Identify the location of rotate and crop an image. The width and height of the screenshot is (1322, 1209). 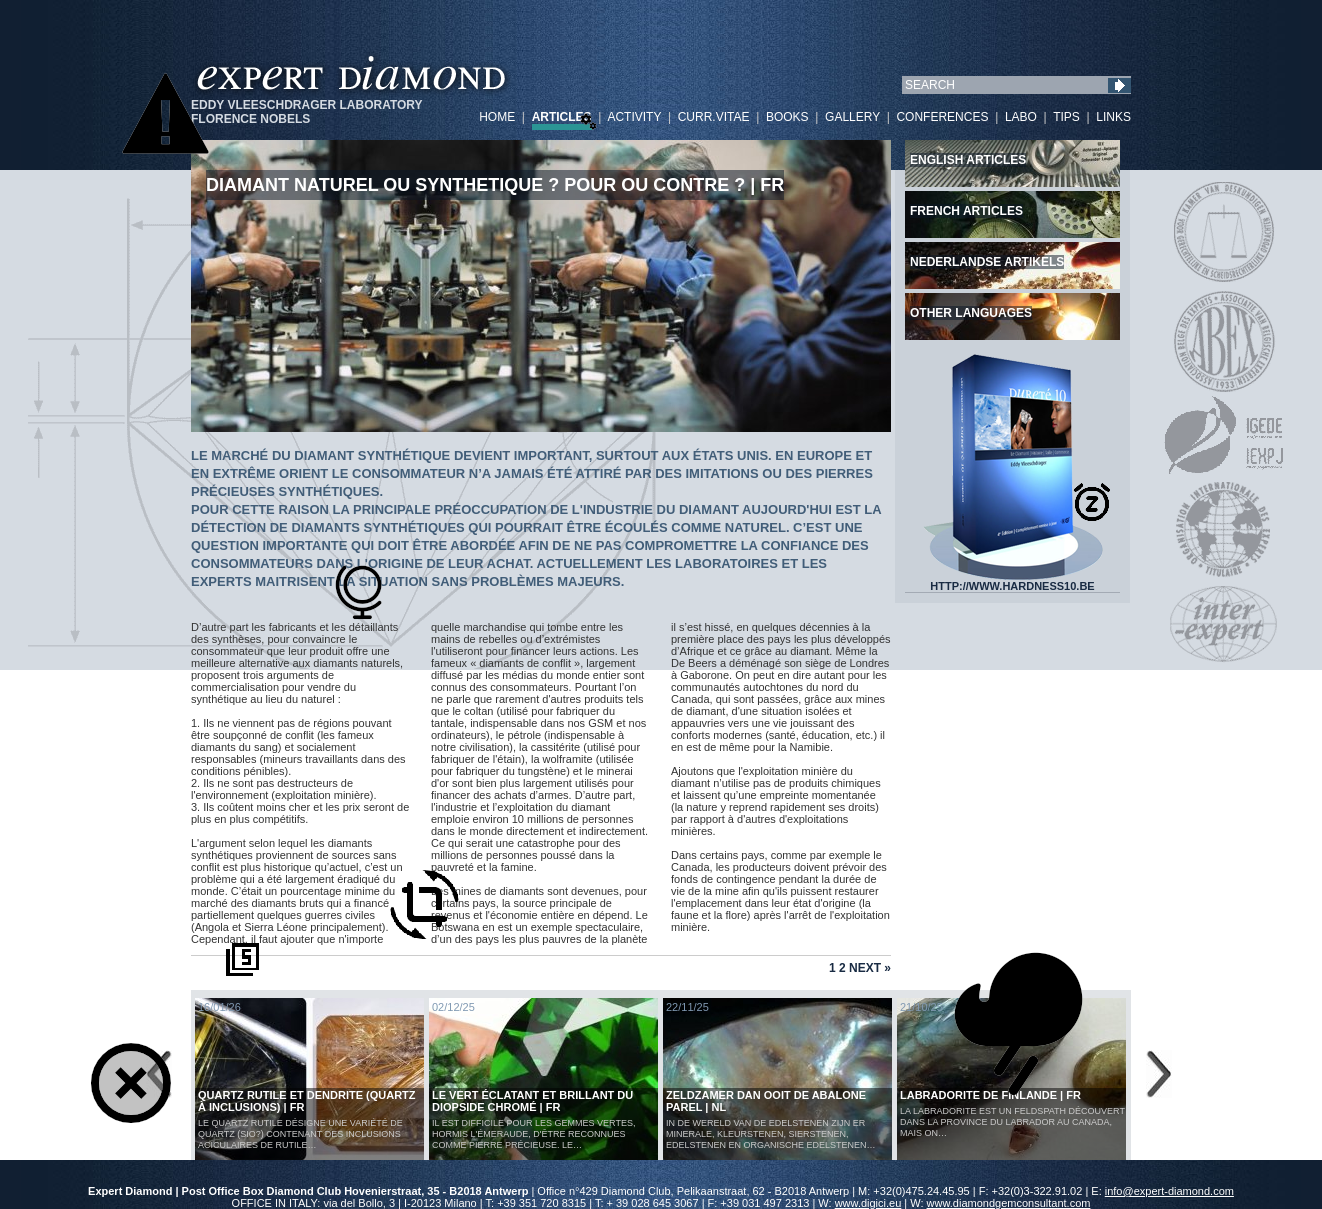
(424, 904).